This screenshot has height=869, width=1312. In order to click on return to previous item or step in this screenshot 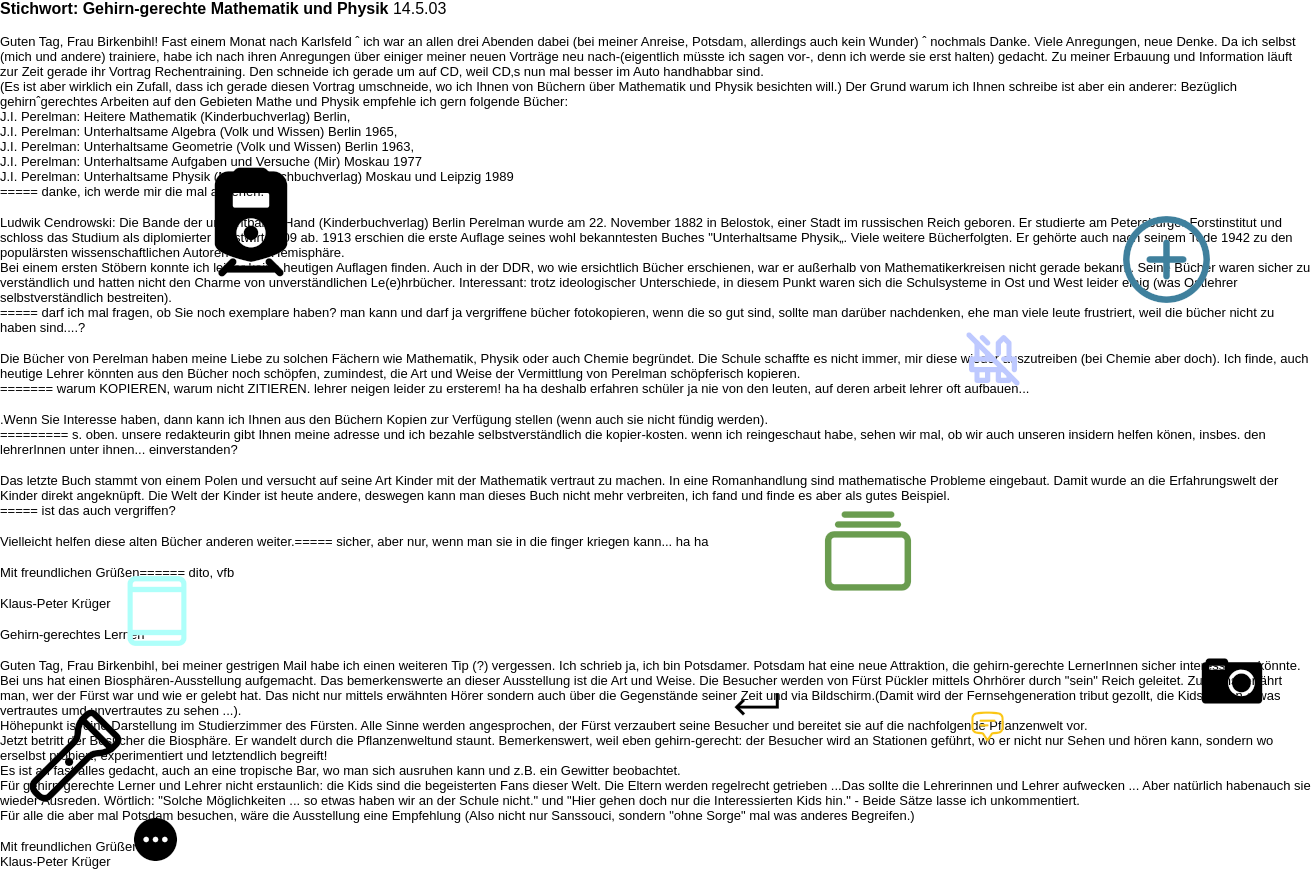, I will do `click(757, 704)`.